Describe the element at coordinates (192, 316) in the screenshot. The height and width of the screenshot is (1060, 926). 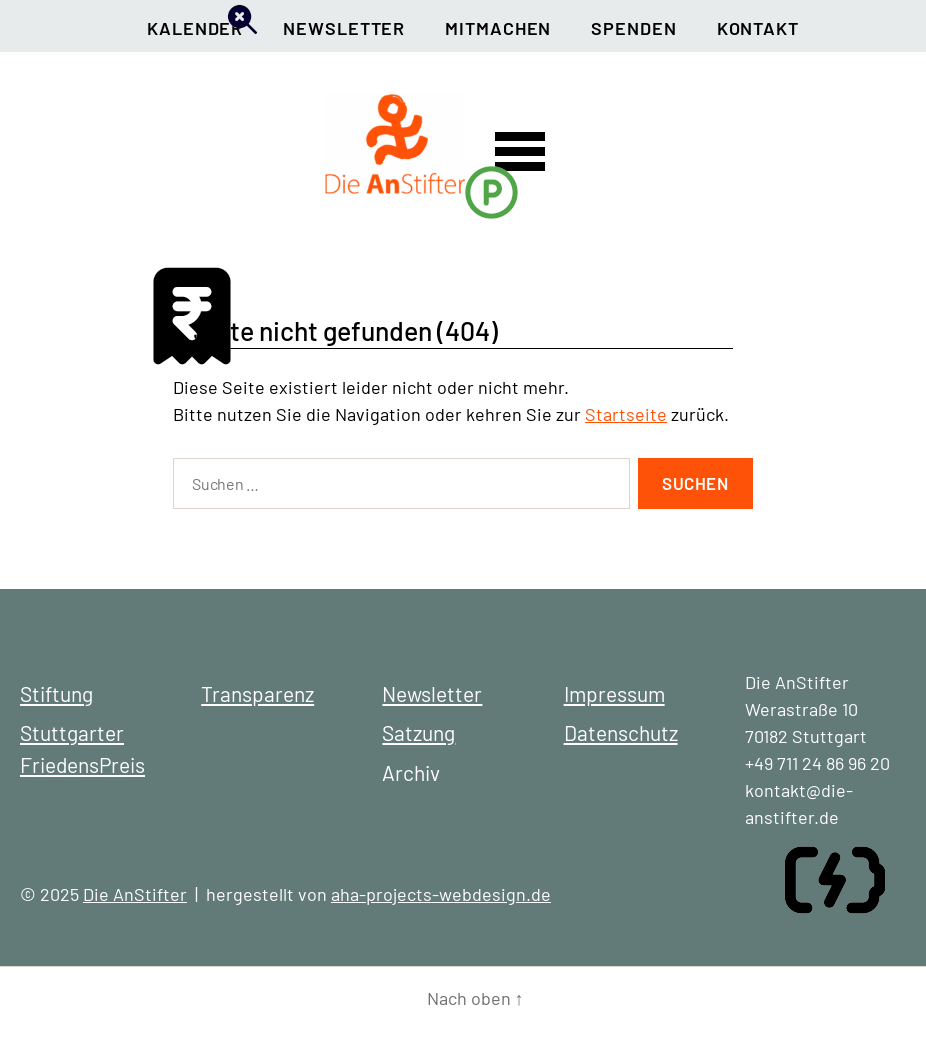
I see `view payment receipt in rupees` at that location.